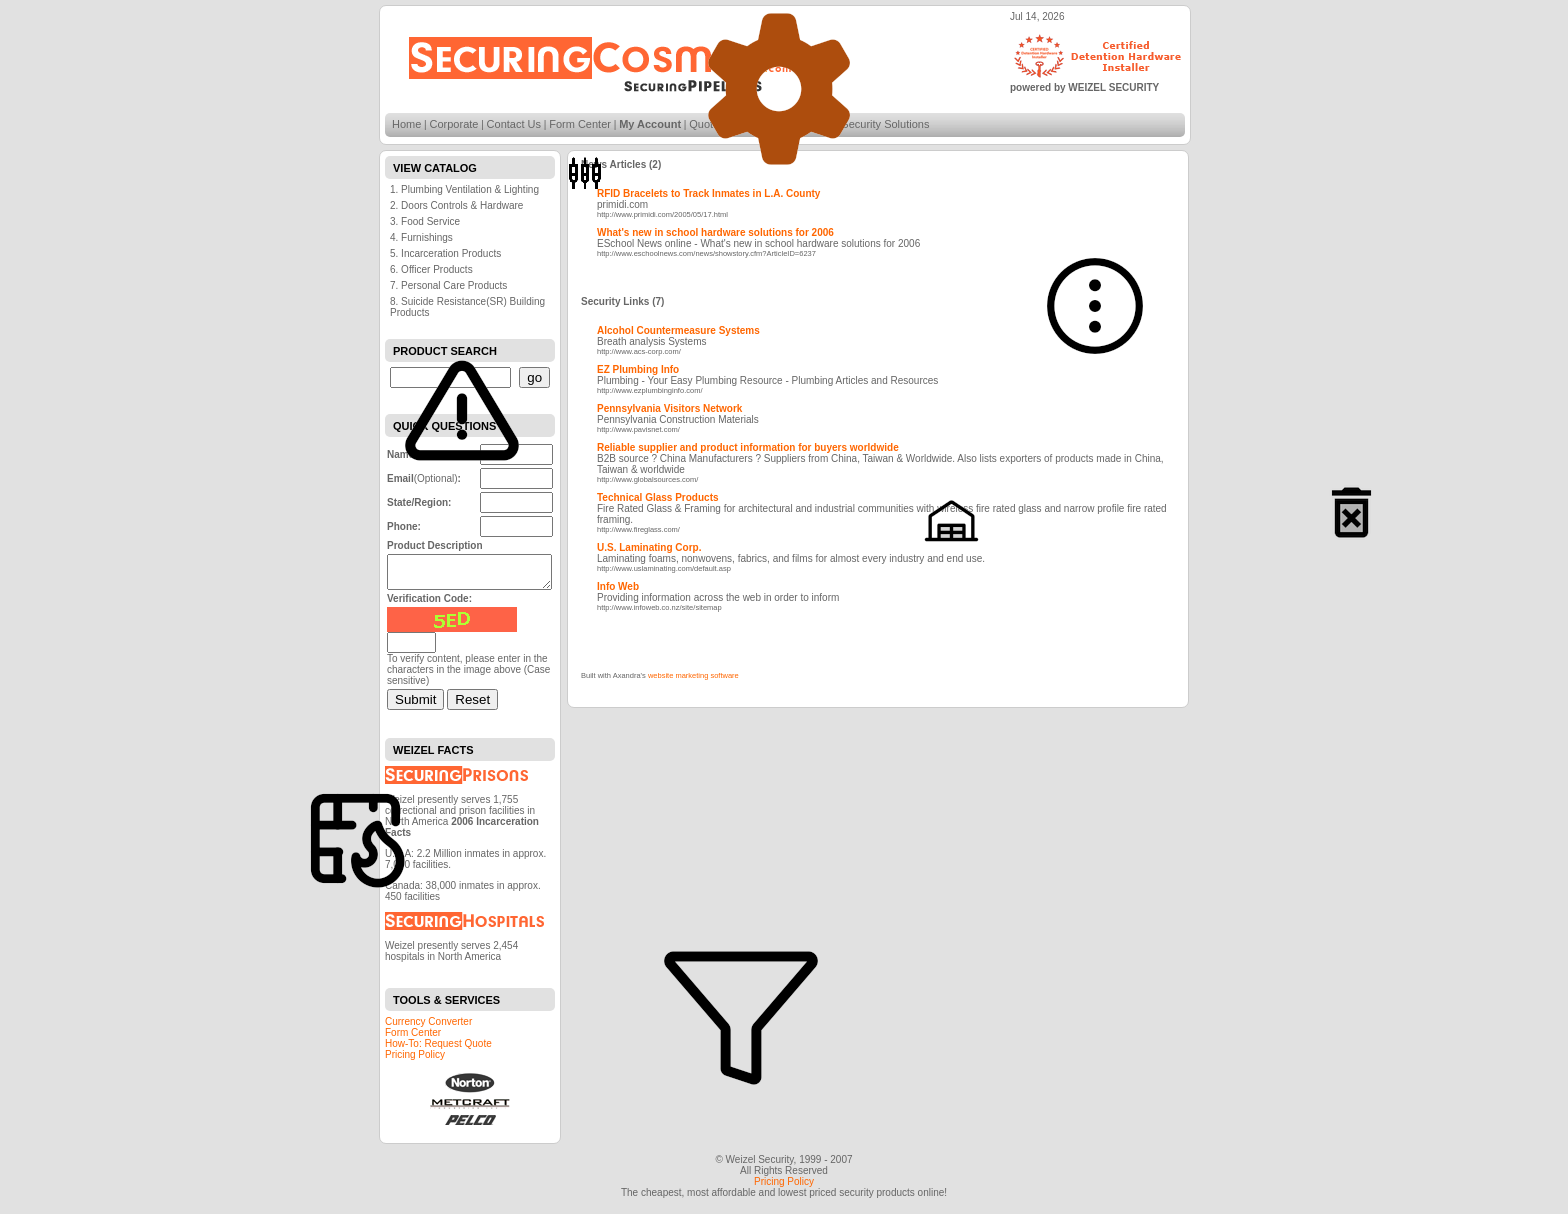 The image size is (1568, 1214). I want to click on configure audio or video input connections, so click(585, 173).